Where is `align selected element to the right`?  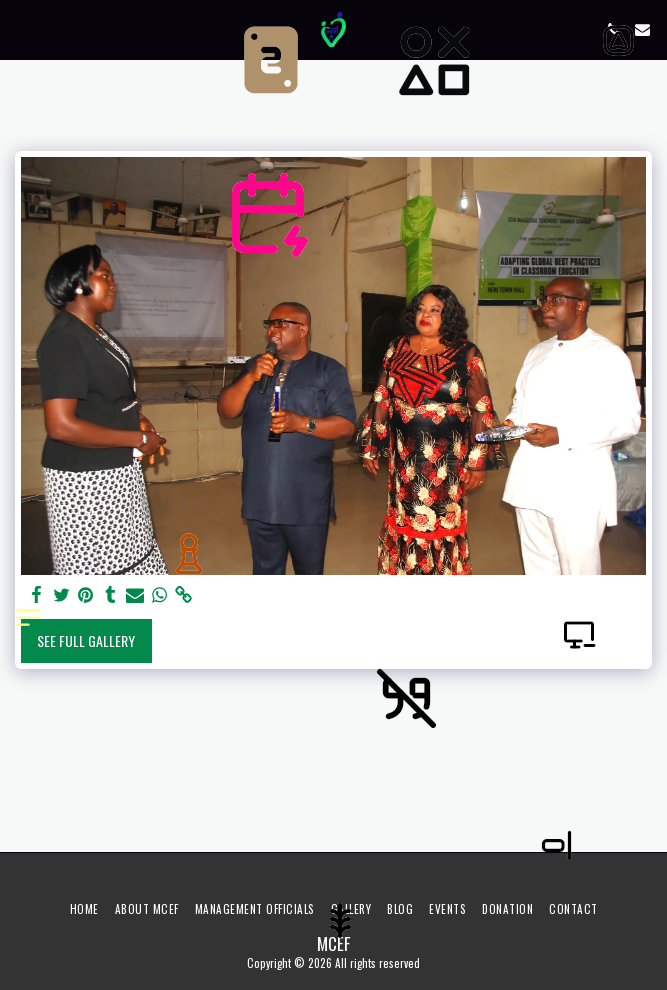
align selected element to the right is located at coordinates (556, 845).